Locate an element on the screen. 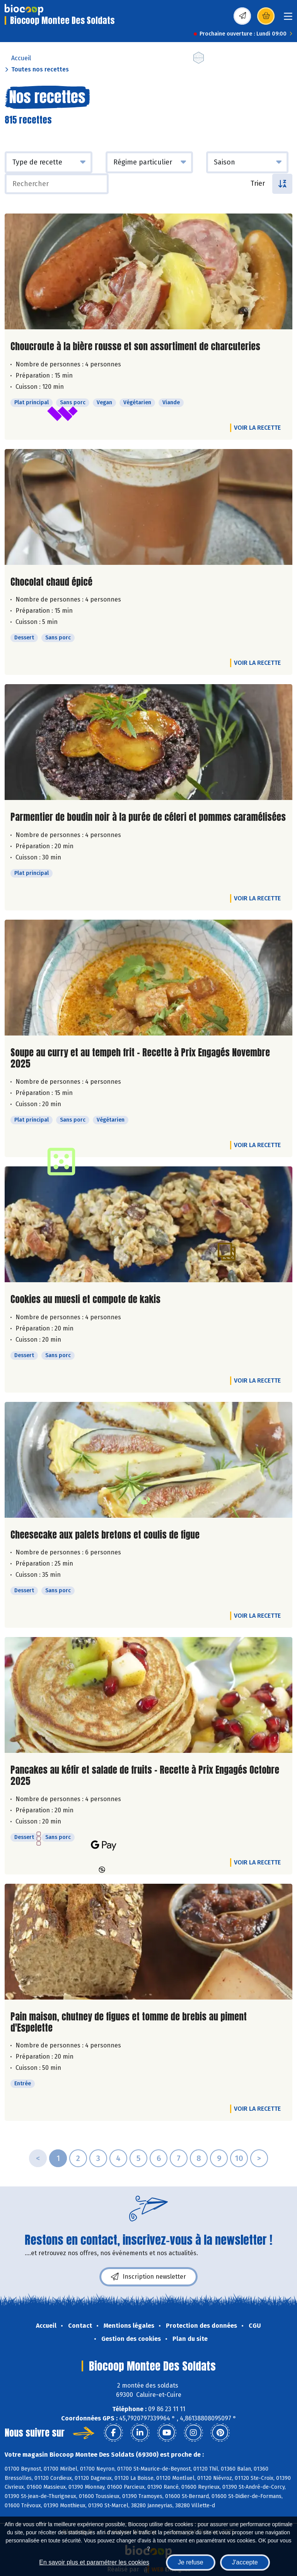  apply shadow effect to selected element is located at coordinates (227, 1252).